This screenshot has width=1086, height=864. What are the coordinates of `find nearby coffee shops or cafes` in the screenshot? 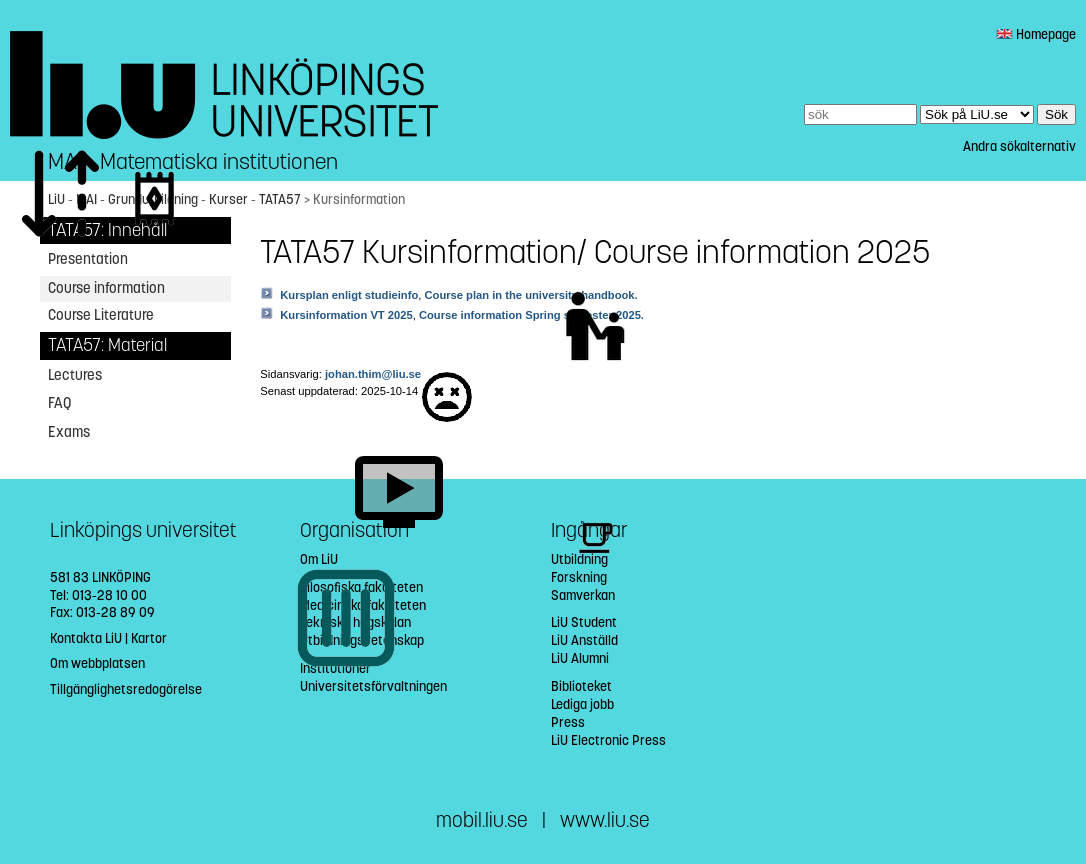 It's located at (596, 538).